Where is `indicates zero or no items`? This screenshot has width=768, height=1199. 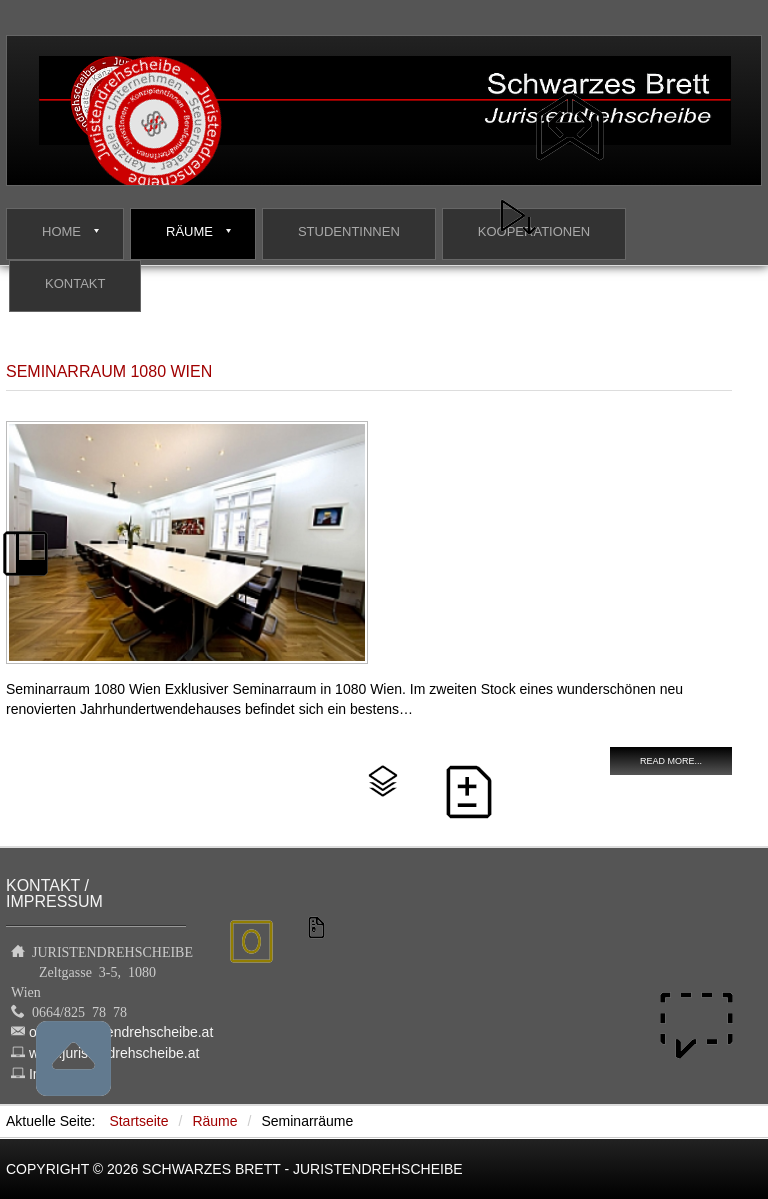 indicates zero or no items is located at coordinates (251, 941).